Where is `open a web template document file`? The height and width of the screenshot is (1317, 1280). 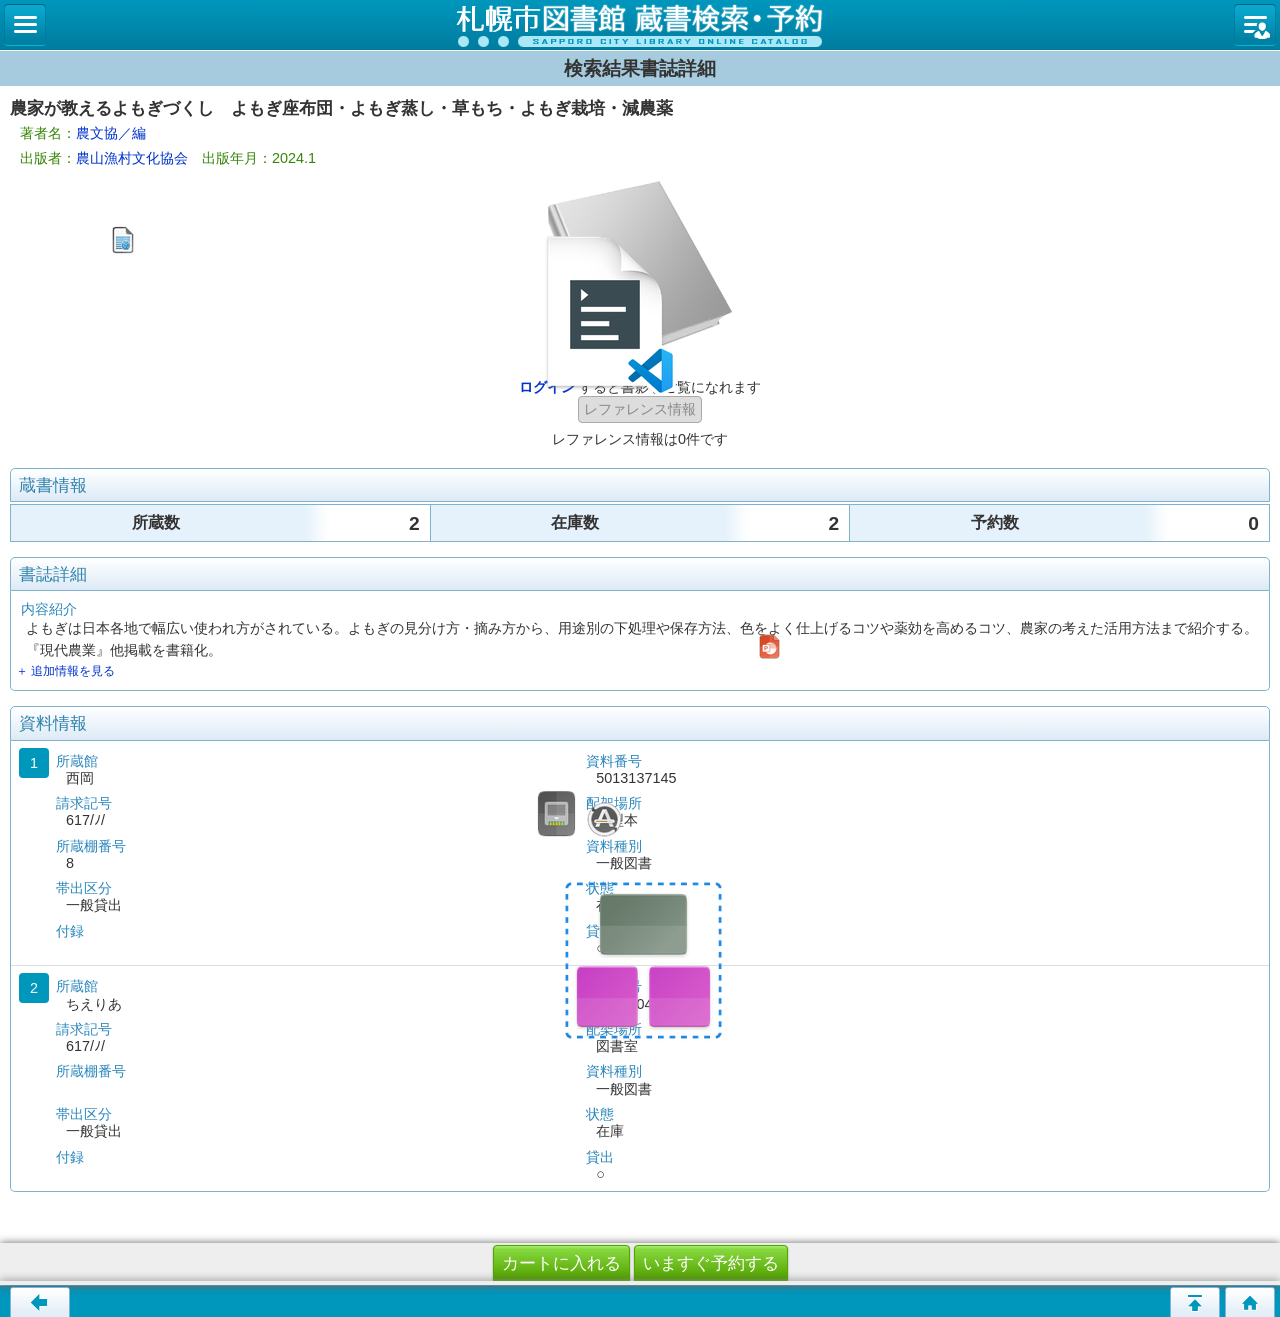
open a web template document file is located at coordinates (123, 240).